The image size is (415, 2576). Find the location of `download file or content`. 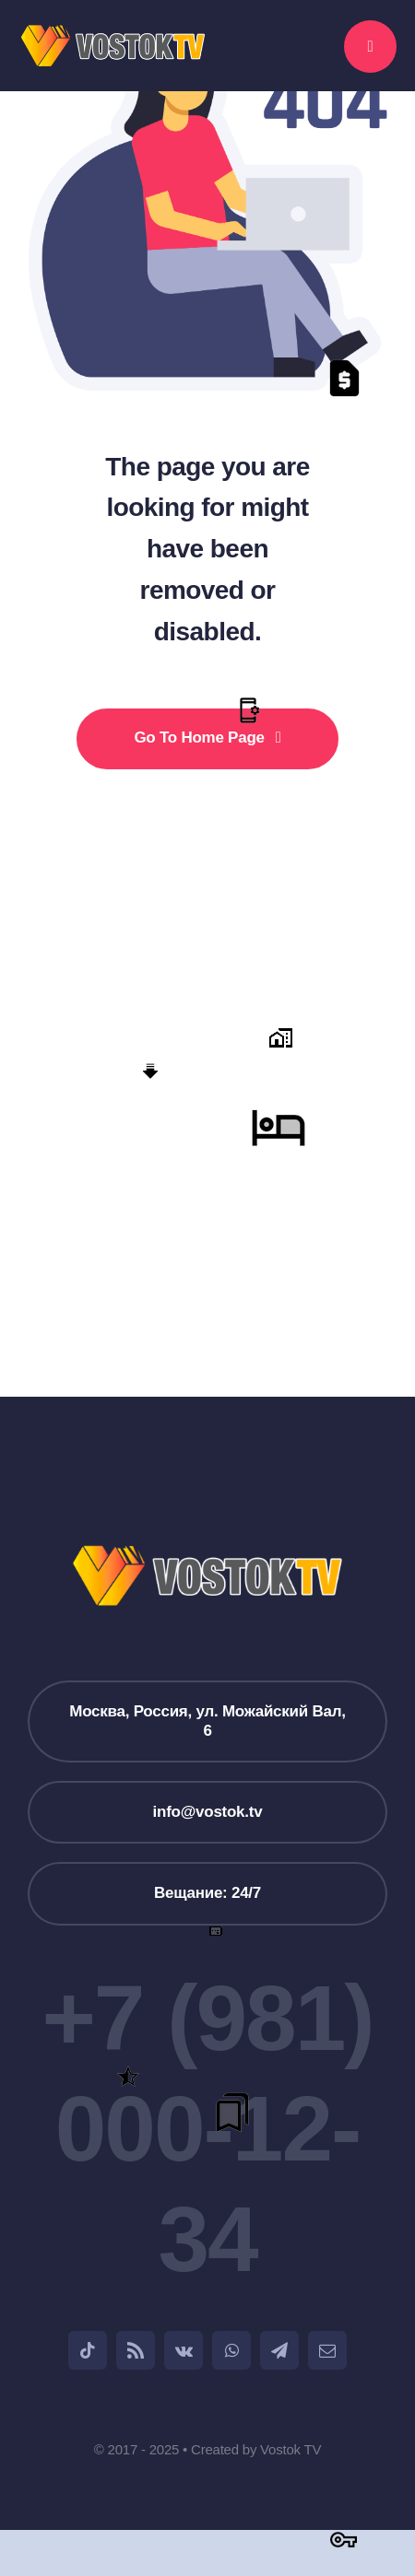

download file or content is located at coordinates (150, 1071).